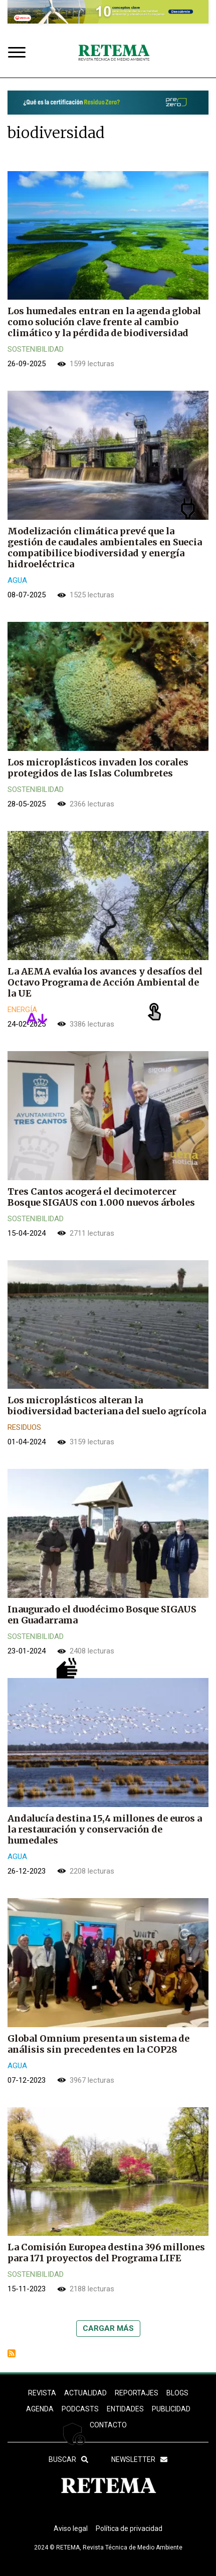 The height and width of the screenshot is (2576, 216). Describe the element at coordinates (67, 1667) in the screenshot. I see `activate hand dryer` at that location.